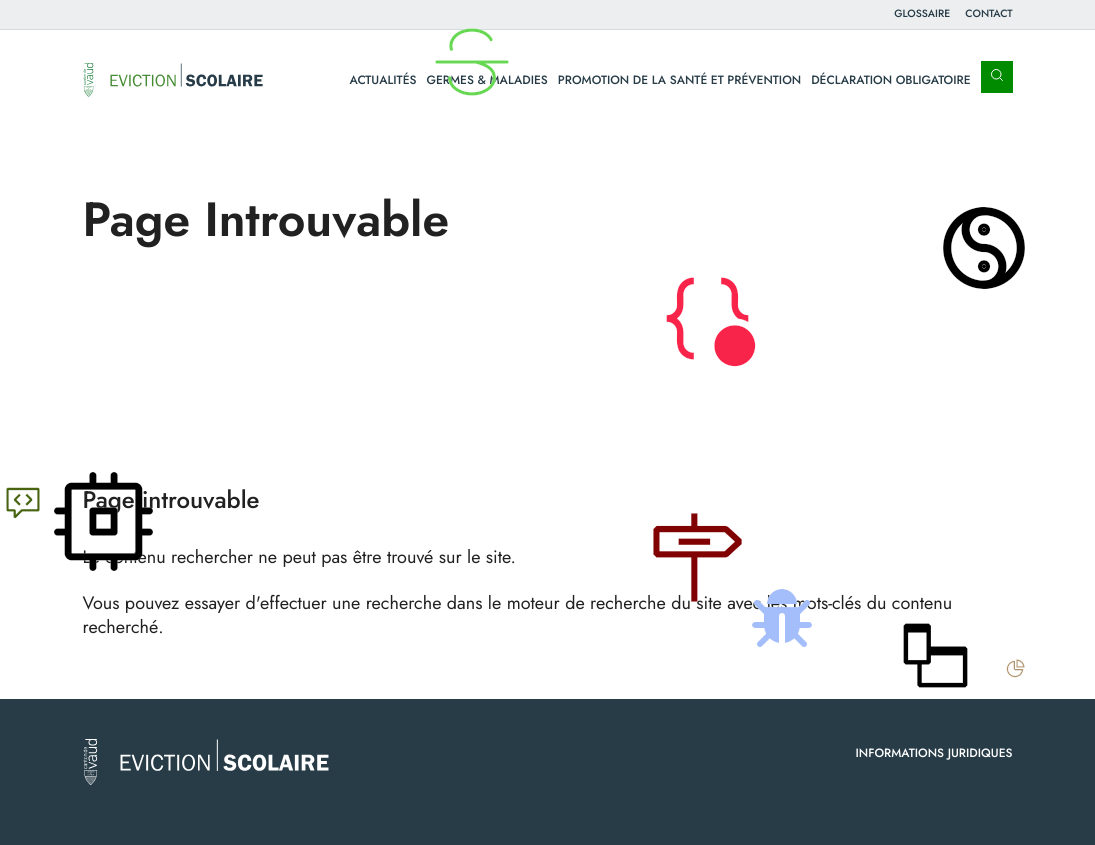 The height and width of the screenshot is (845, 1095). I want to click on report a bug or issue, so click(782, 619).